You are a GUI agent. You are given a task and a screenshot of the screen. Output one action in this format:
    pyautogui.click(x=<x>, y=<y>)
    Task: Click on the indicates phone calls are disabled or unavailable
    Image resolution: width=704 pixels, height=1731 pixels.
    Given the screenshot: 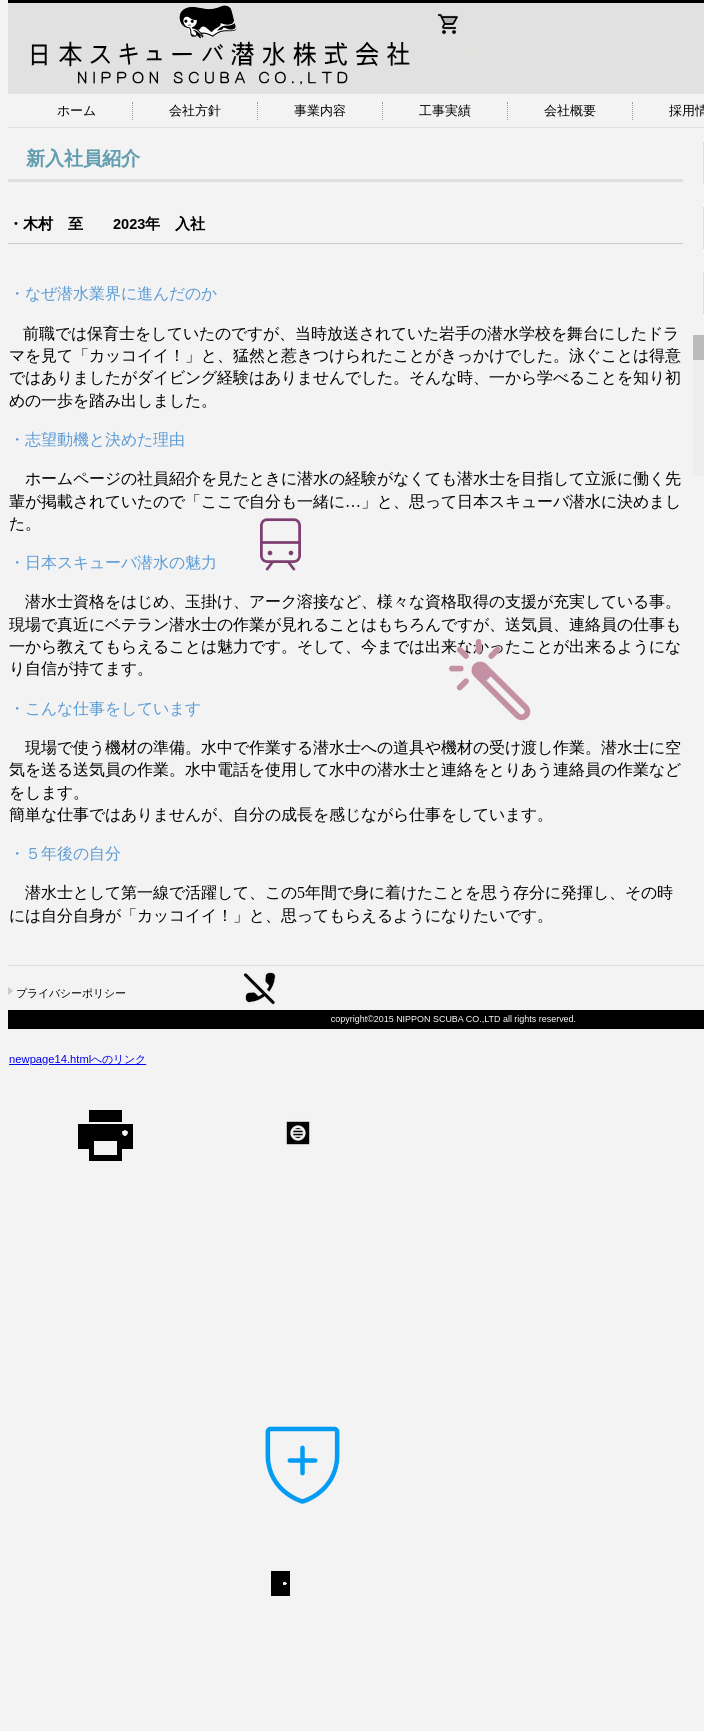 What is the action you would take?
    pyautogui.click(x=260, y=987)
    